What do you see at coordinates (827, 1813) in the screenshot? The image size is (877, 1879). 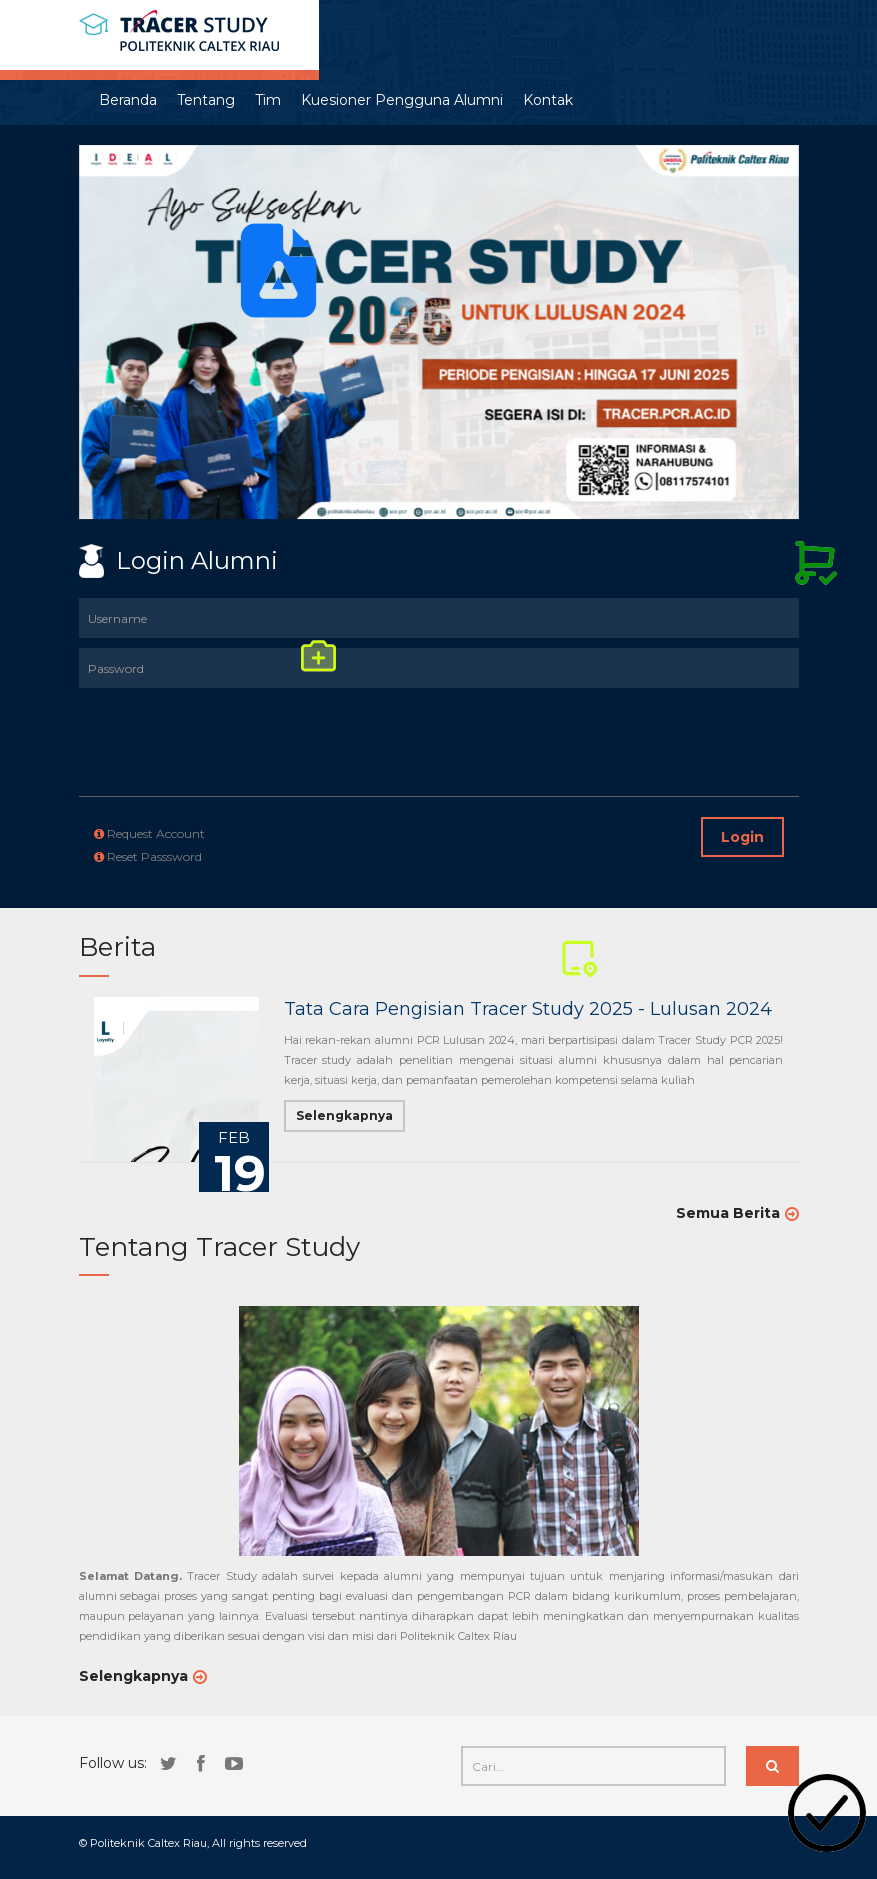 I see `confirms a completed action or task` at bounding box center [827, 1813].